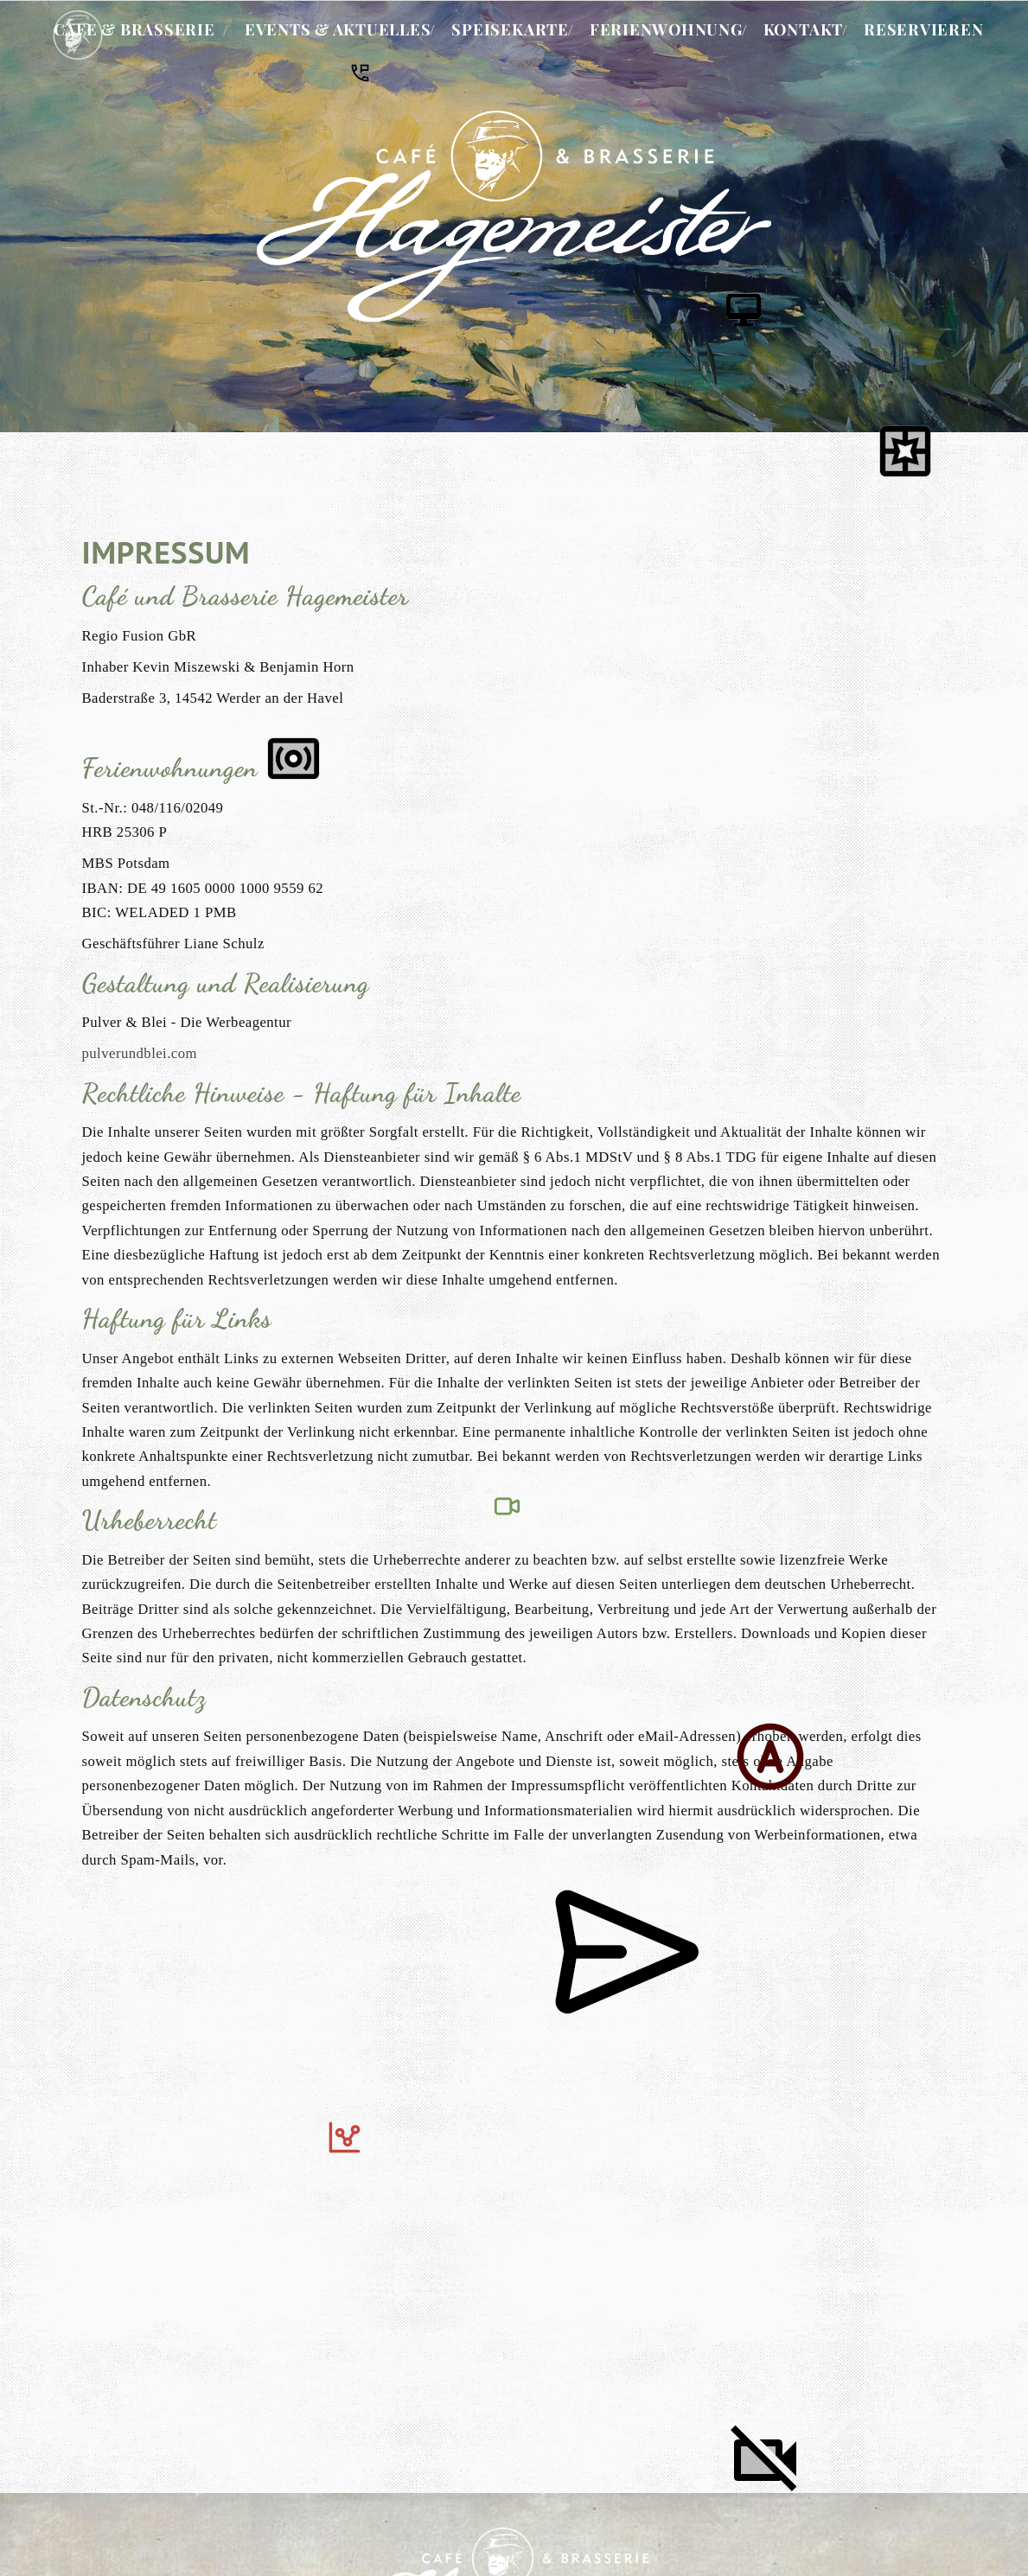 The width and height of the screenshot is (1028, 2576). I want to click on turn off camera or video, so click(765, 2460).